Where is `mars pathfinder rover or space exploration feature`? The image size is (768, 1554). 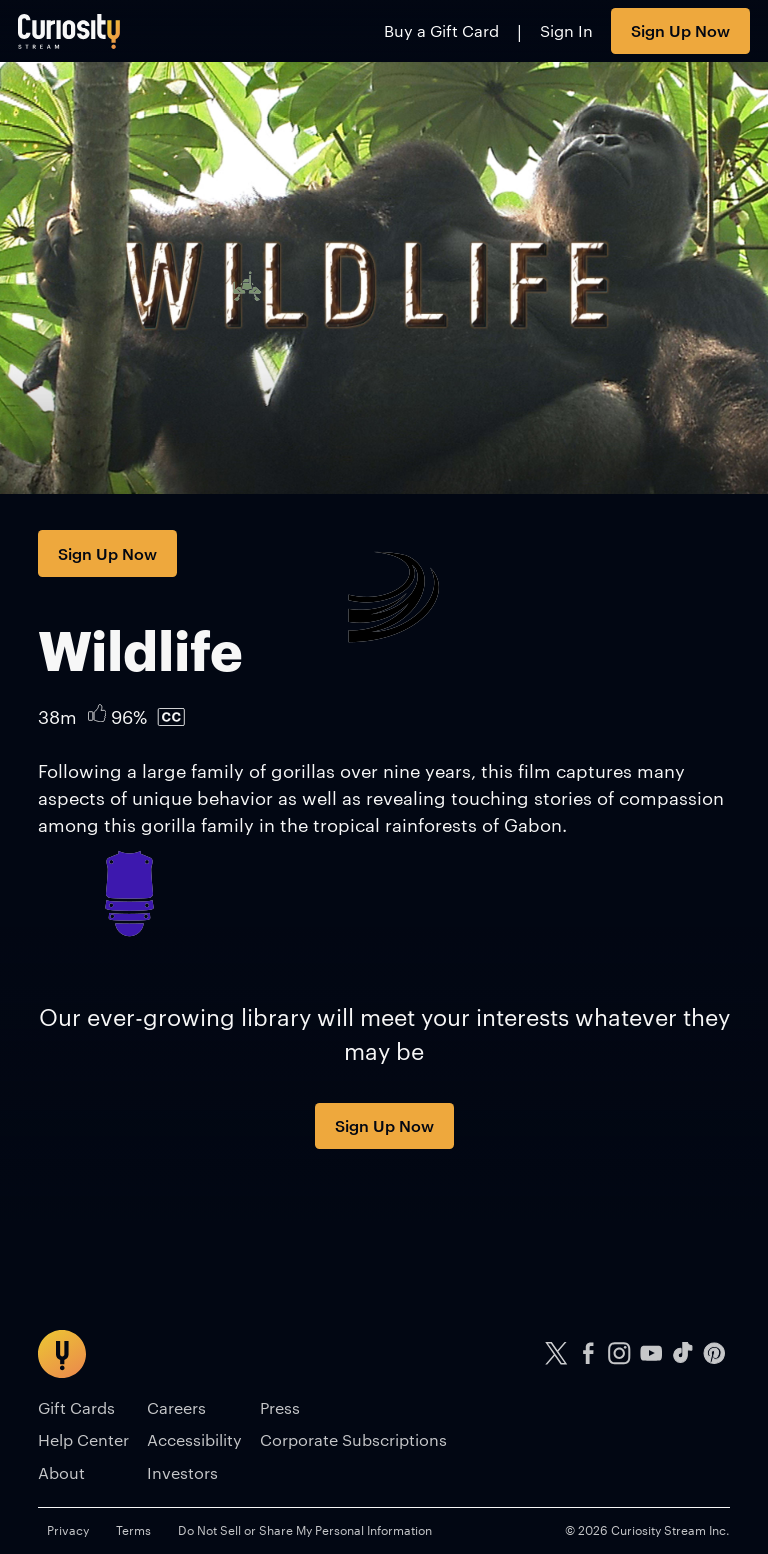
mars pathfinder rover or space exploration feature is located at coordinates (247, 287).